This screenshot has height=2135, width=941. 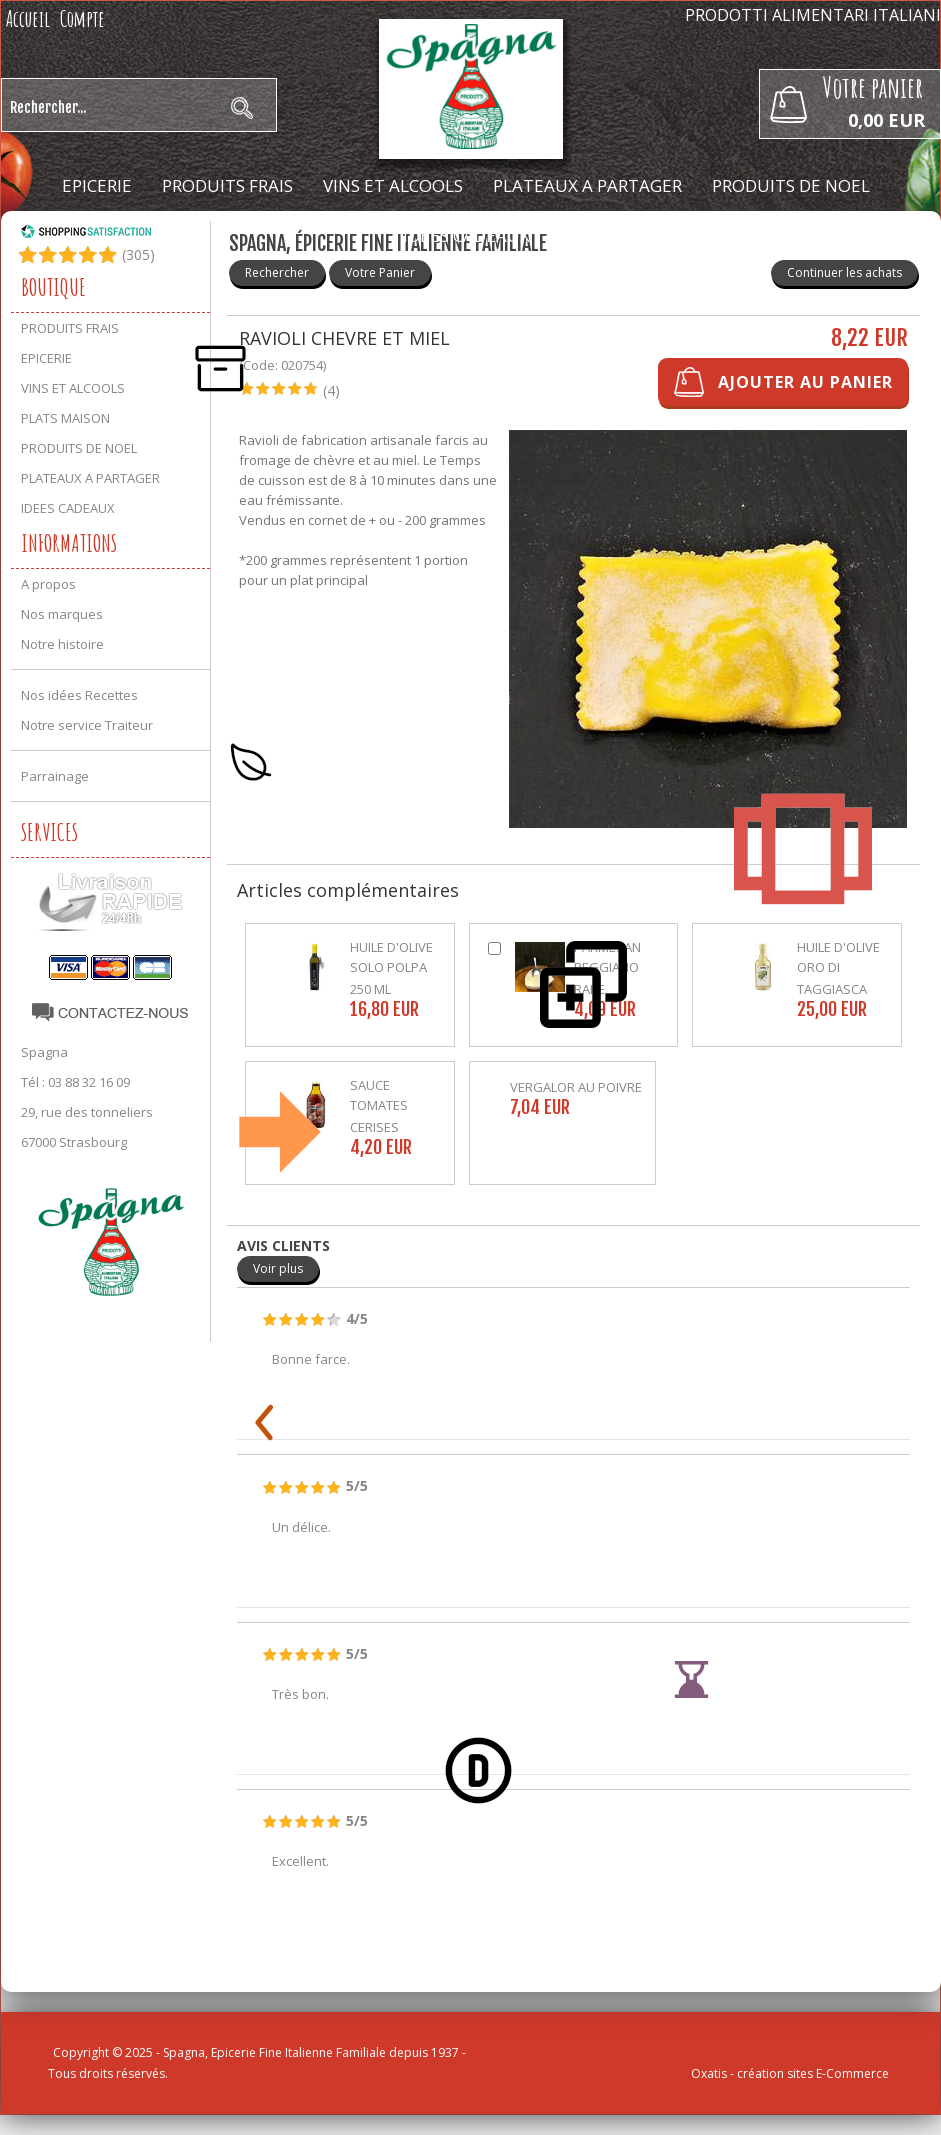 What do you see at coordinates (251, 762) in the screenshot?
I see `indicates eco-friendly or sustainable option` at bounding box center [251, 762].